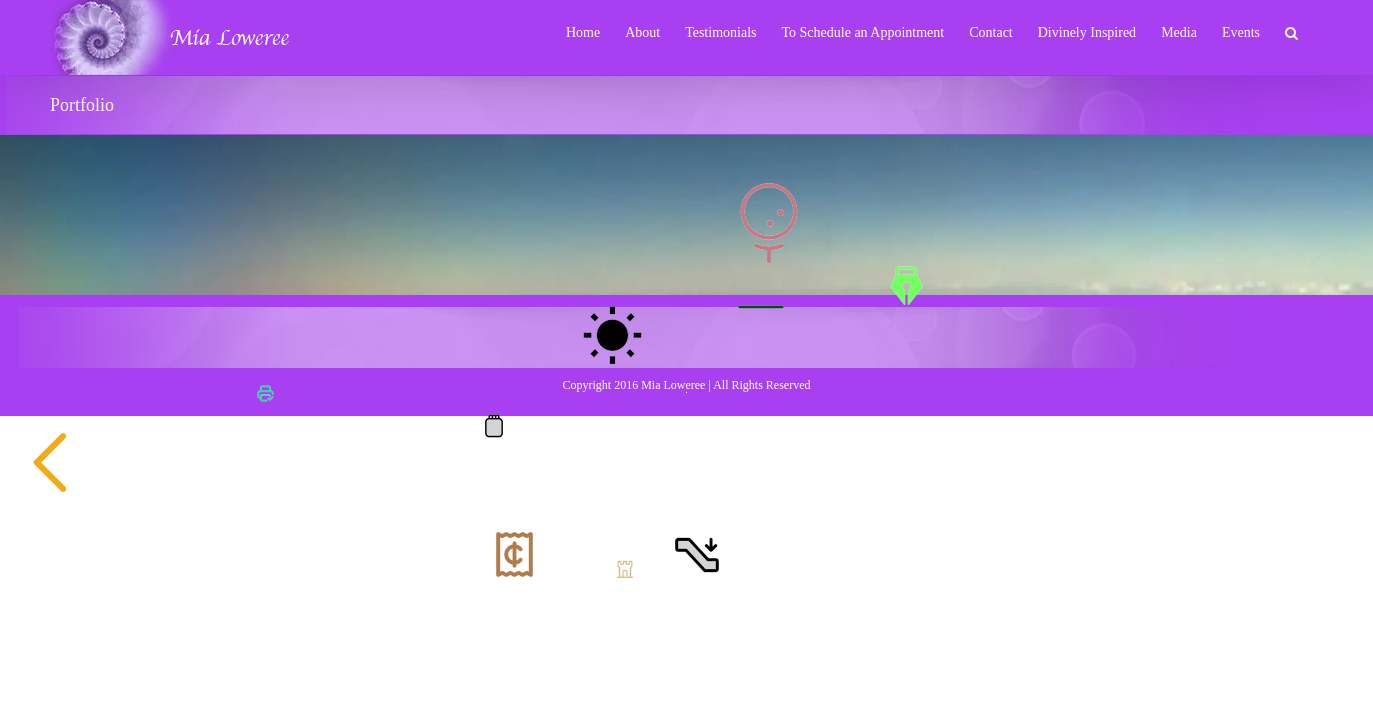  What do you see at coordinates (494, 426) in the screenshot?
I see `store or manage saved items` at bounding box center [494, 426].